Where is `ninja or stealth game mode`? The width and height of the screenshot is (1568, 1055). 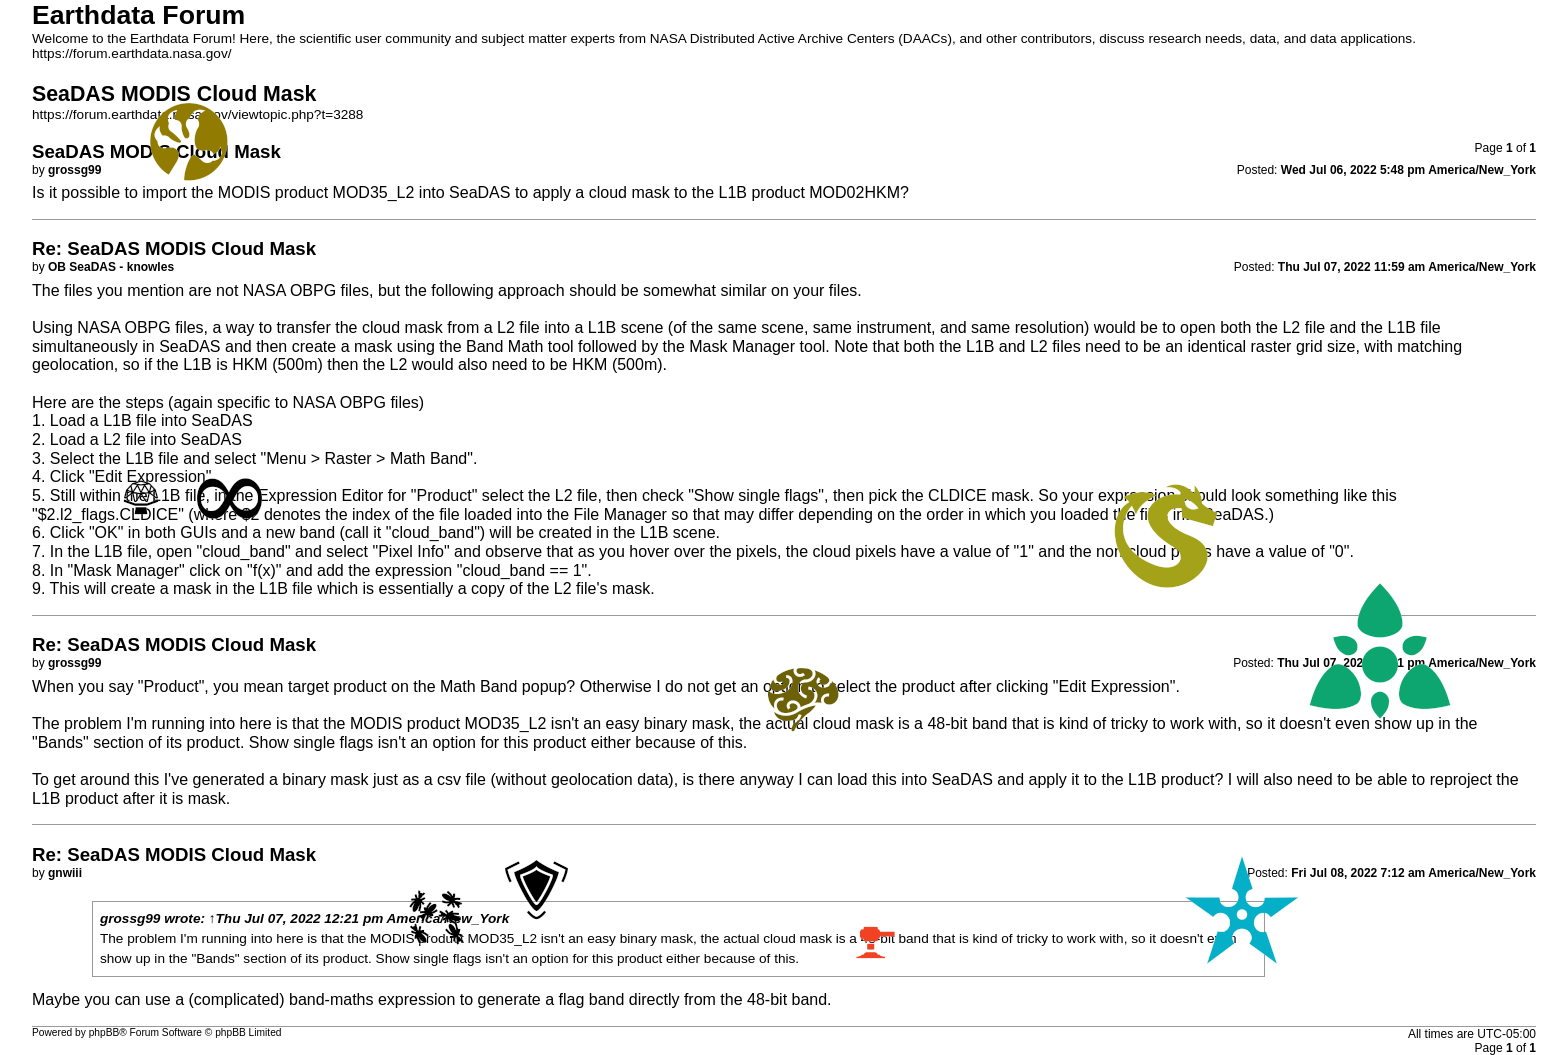 ninja or stealth game mode is located at coordinates (1242, 910).